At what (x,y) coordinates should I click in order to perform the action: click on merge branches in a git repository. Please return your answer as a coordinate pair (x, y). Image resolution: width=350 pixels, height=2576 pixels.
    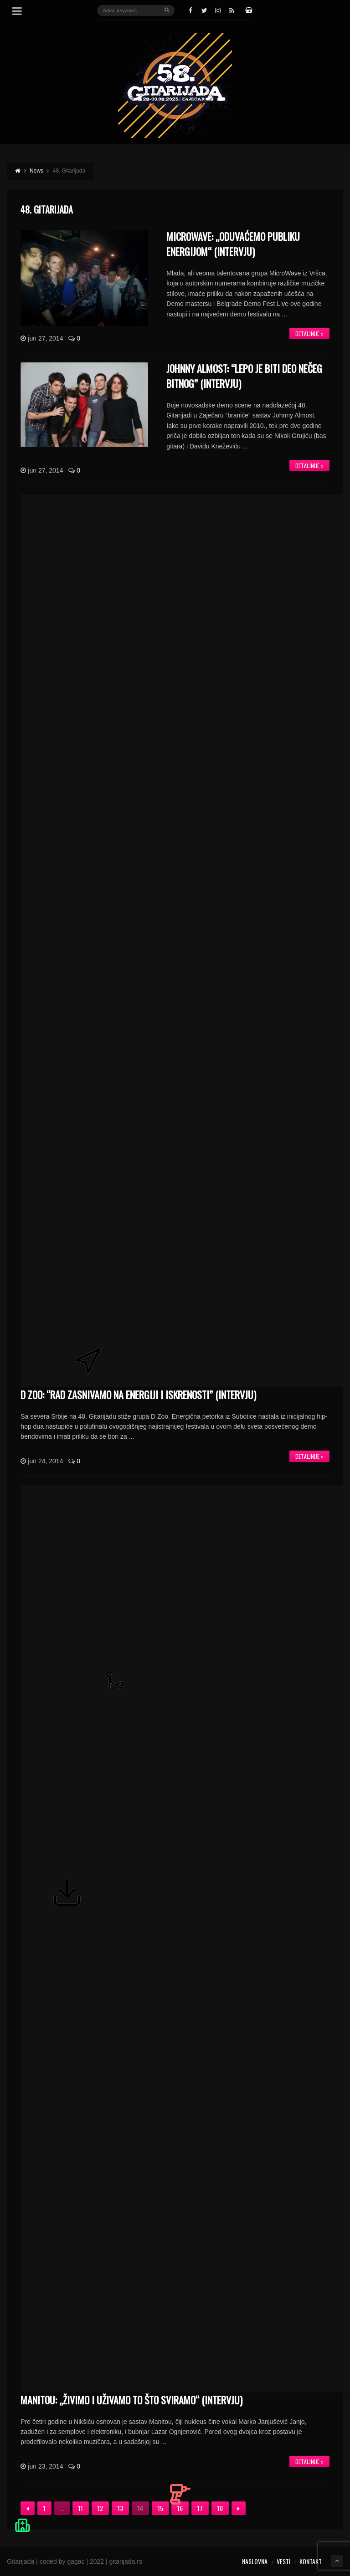
    Looking at the image, I should click on (115, 1680).